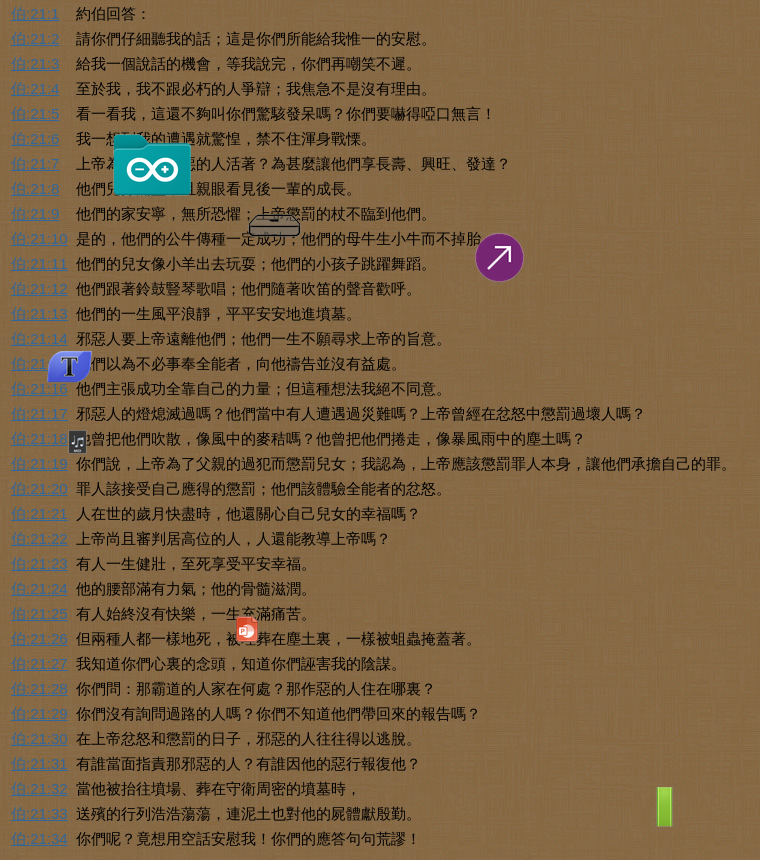  Describe the element at coordinates (247, 629) in the screenshot. I see `a Microsoft PowerPoint file` at that location.